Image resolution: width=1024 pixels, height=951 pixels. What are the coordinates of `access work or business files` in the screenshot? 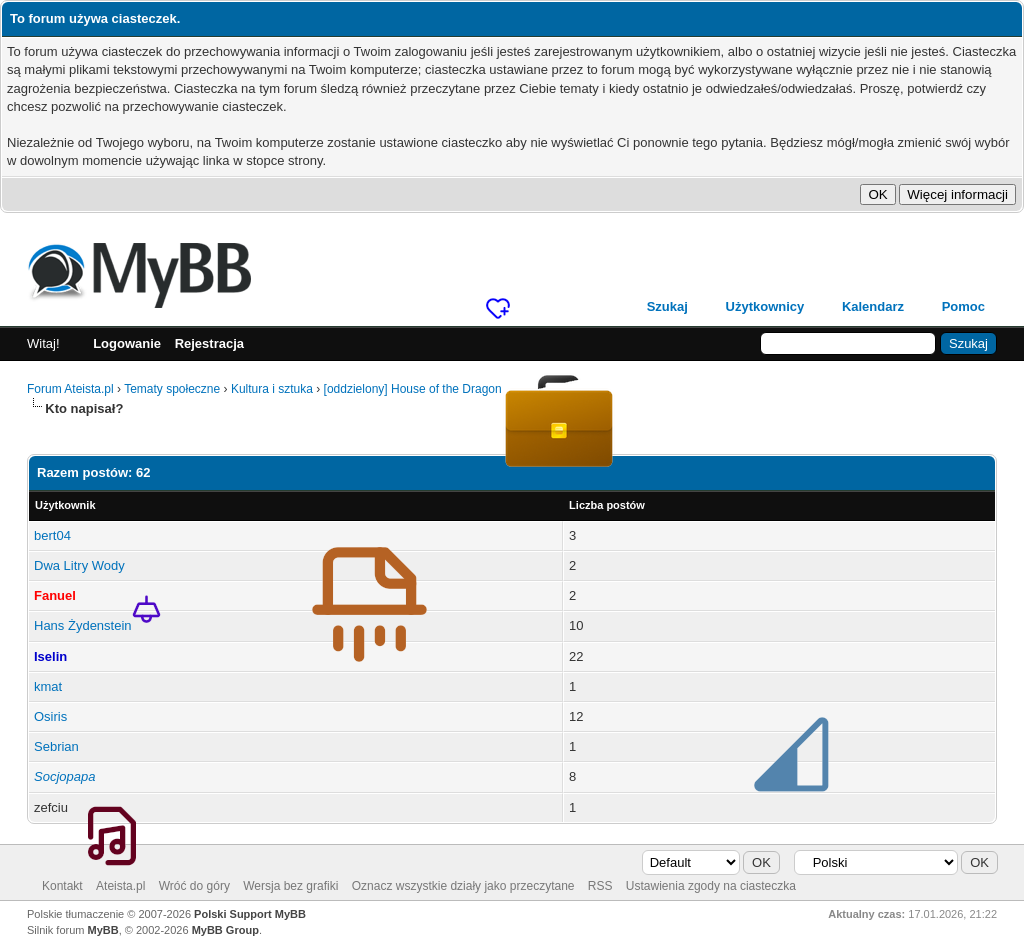 It's located at (559, 421).